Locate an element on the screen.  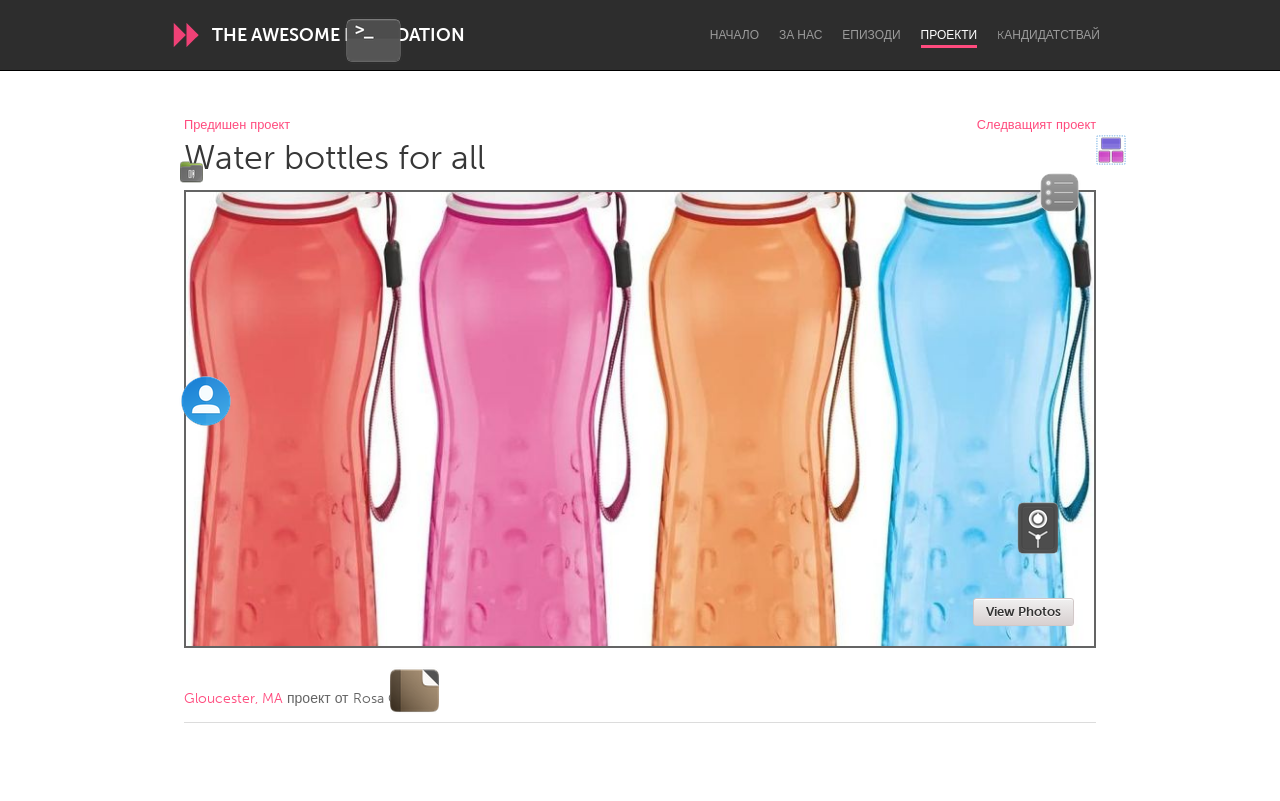
change desktop wallpaper settings is located at coordinates (414, 689).